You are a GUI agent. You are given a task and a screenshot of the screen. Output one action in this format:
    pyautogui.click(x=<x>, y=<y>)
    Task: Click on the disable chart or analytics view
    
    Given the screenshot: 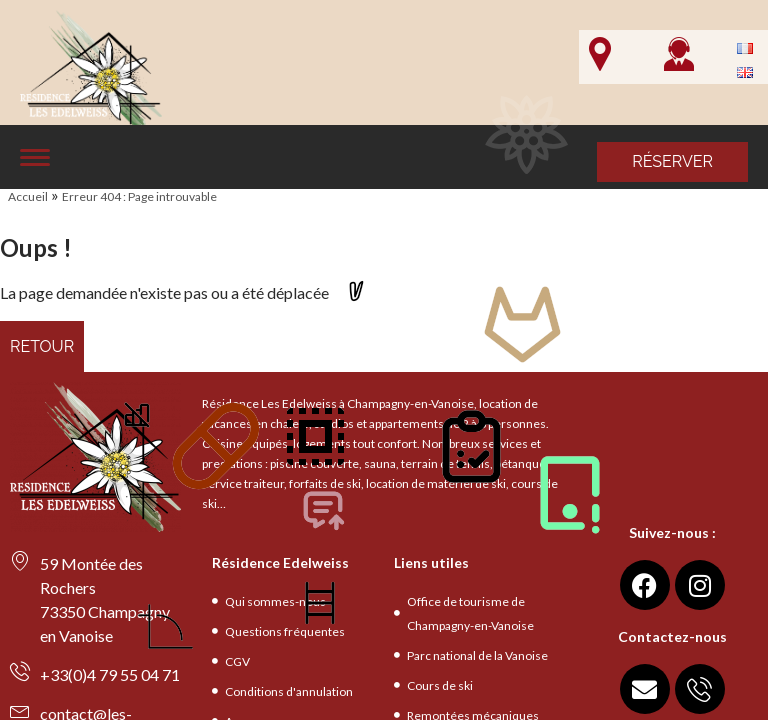 What is the action you would take?
    pyautogui.click(x=137, y=415)
    